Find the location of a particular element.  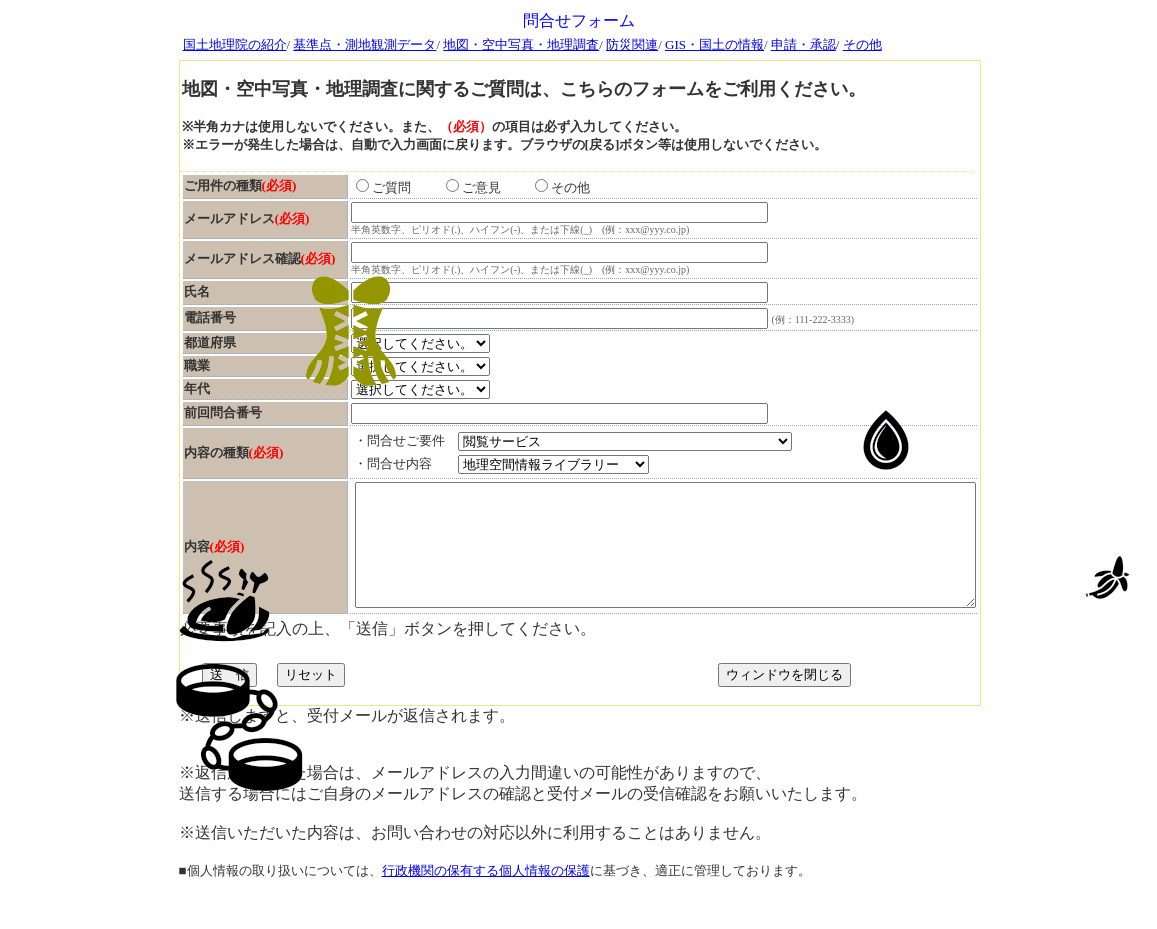

indicates a prisoner or captive character status is located at coordinates (239, 727).